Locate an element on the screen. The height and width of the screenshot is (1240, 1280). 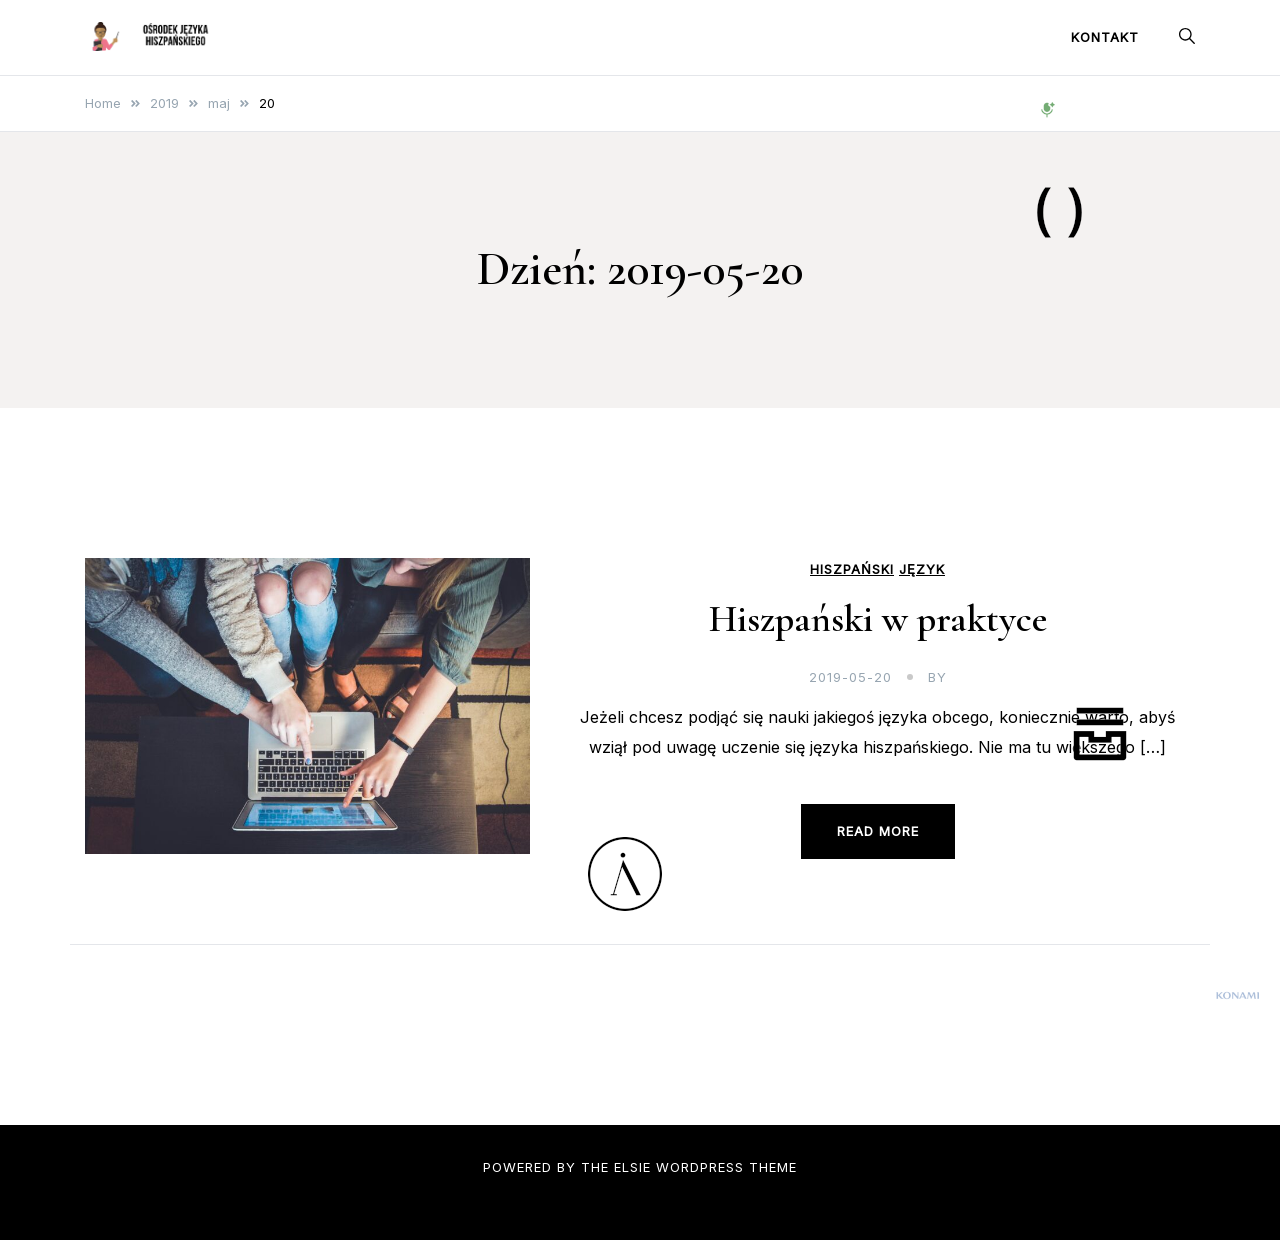
konami company logo is located at coordinates (1237, 995).